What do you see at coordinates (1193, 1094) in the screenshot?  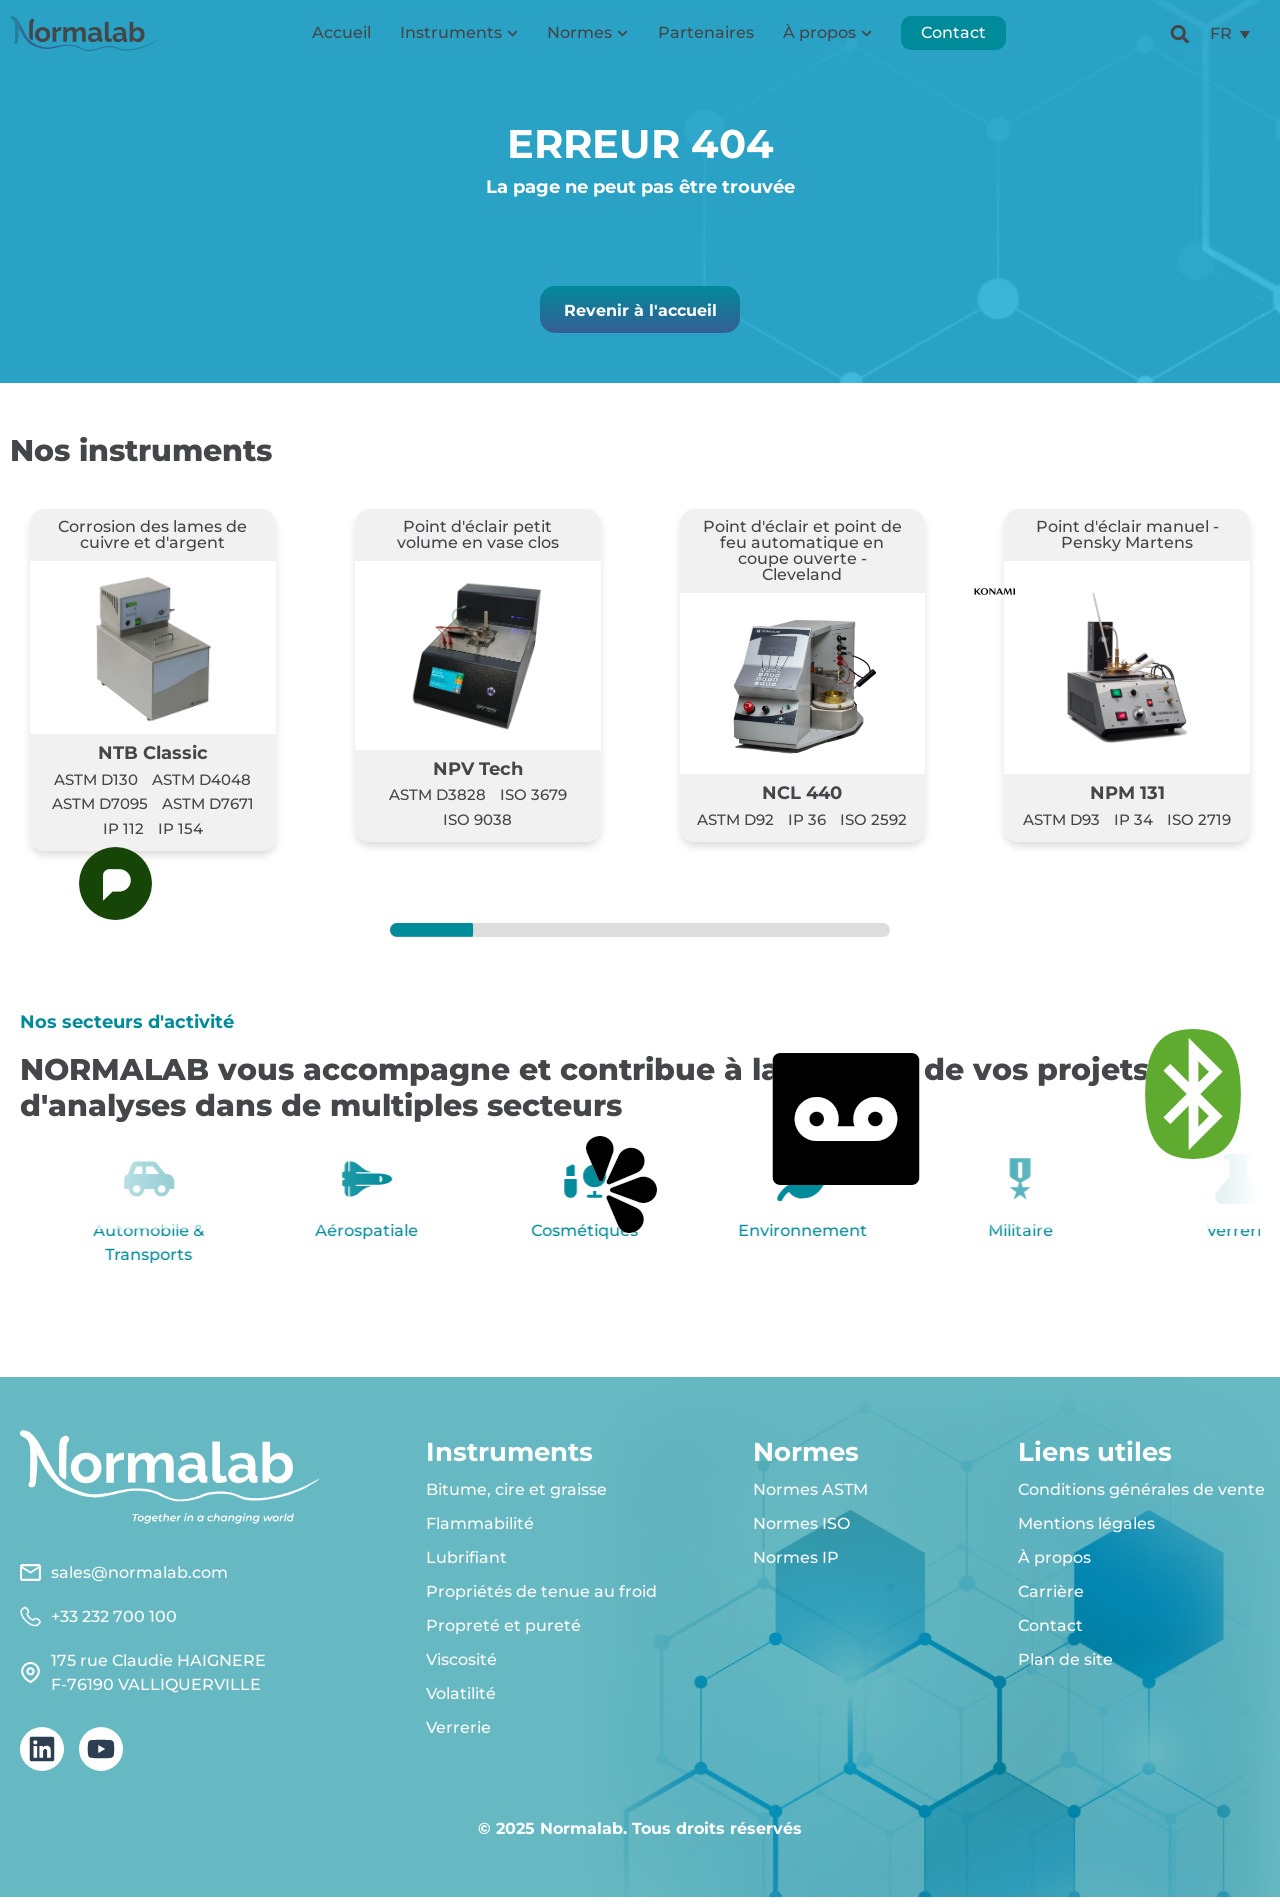 I see `toggle bluetooth connectivity on or off` at bounding box center [1193, 1094].